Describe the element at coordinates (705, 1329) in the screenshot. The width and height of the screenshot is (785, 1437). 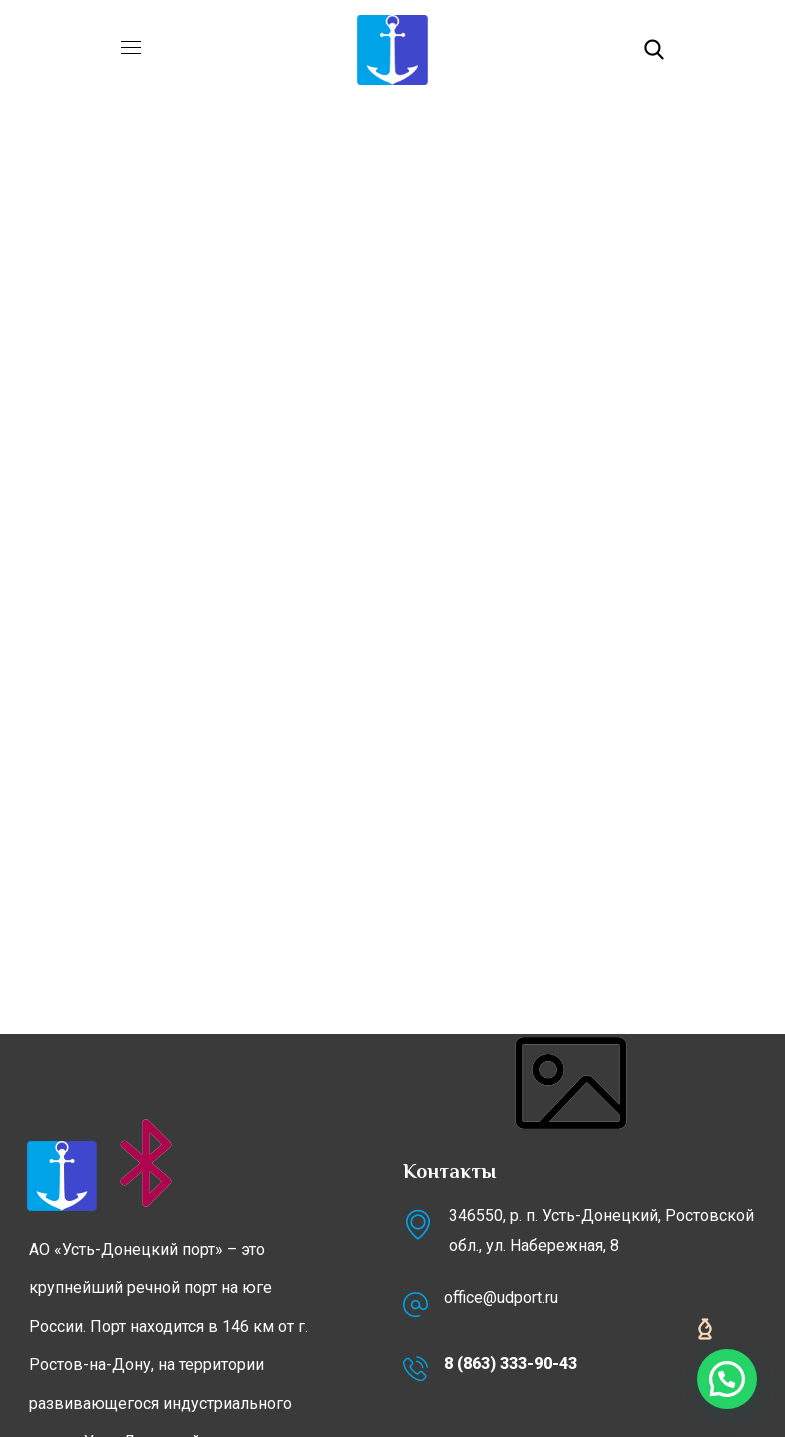
I see `select the bishop piece in a chess game` at that location.